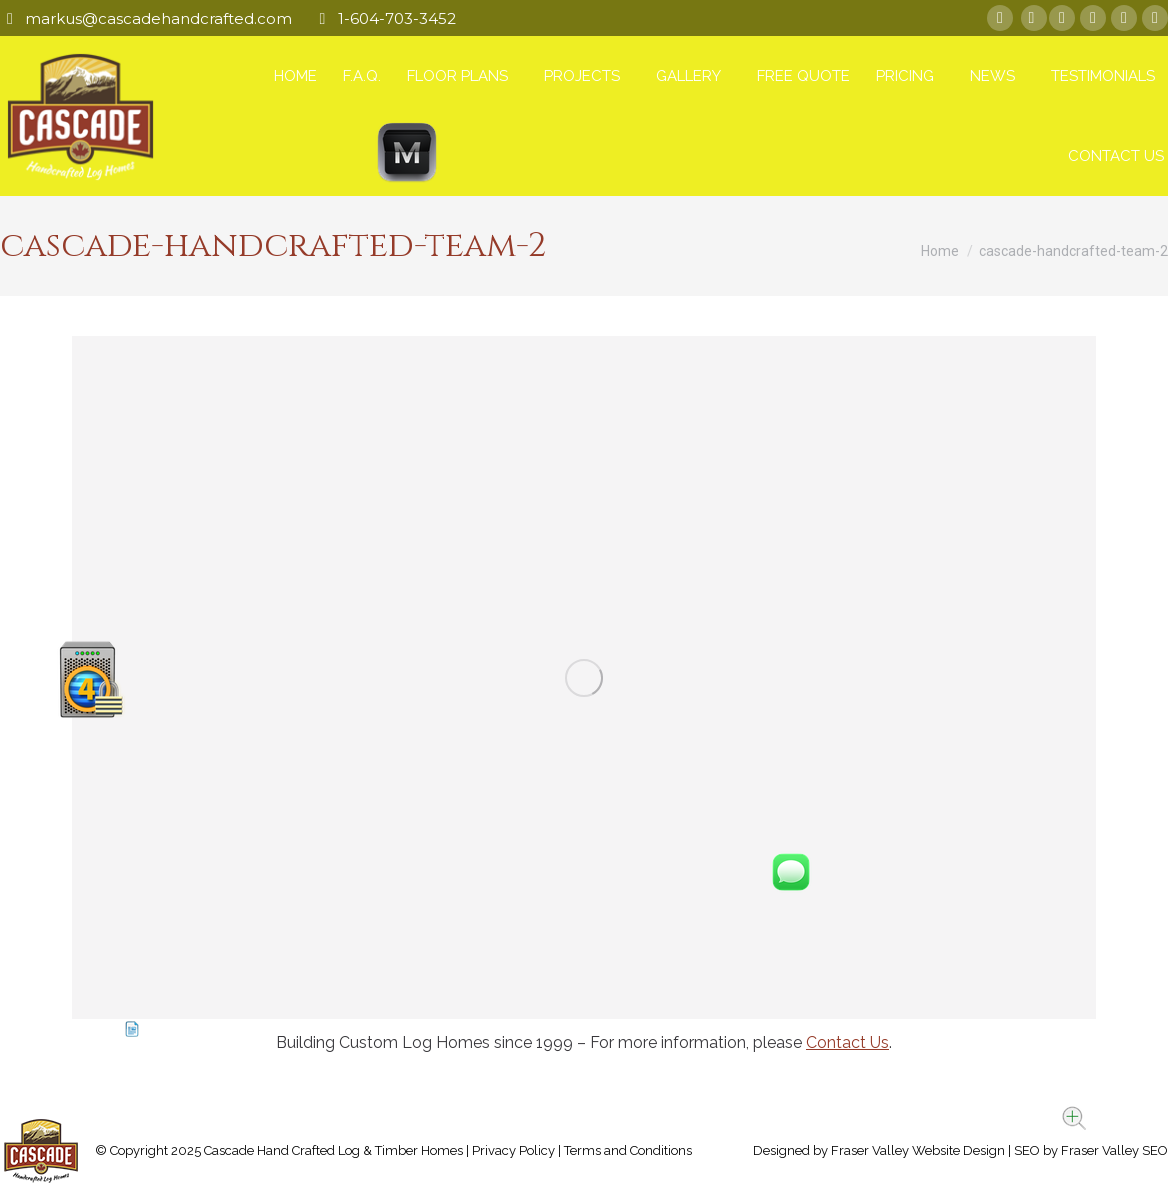  Describe the element at coordinates (132, 1029) in the screenshot. I see `open a text document file` at that location.